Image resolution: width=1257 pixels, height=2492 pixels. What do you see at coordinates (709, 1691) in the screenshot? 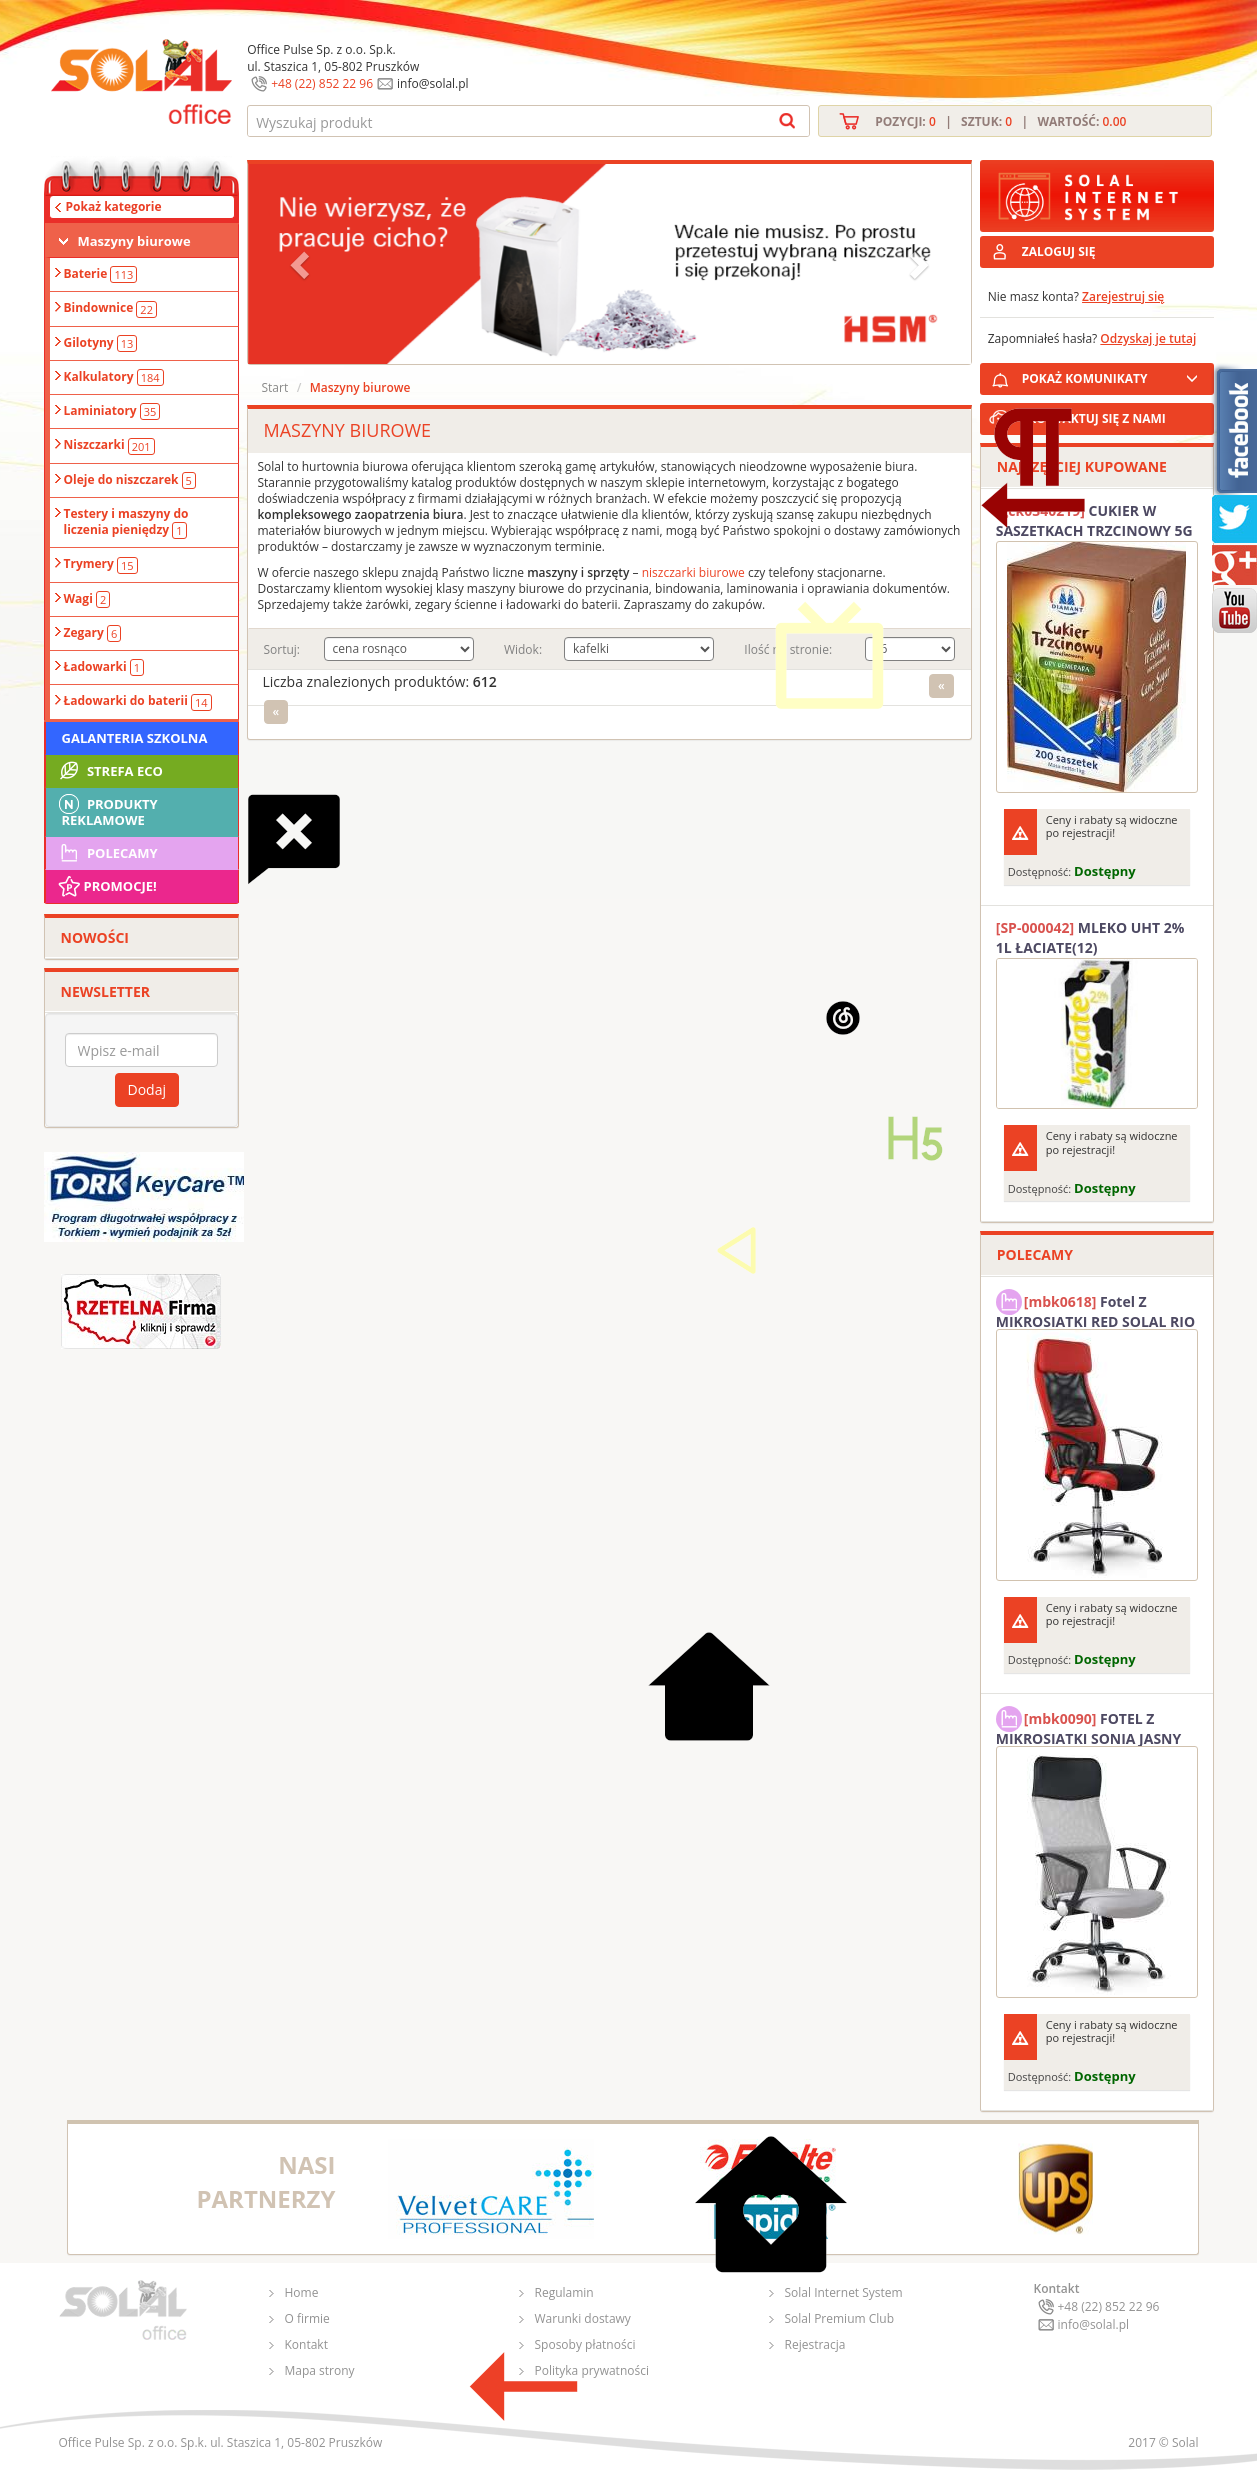
I see `navigate to home screen` at bounding box center [709, 1691].